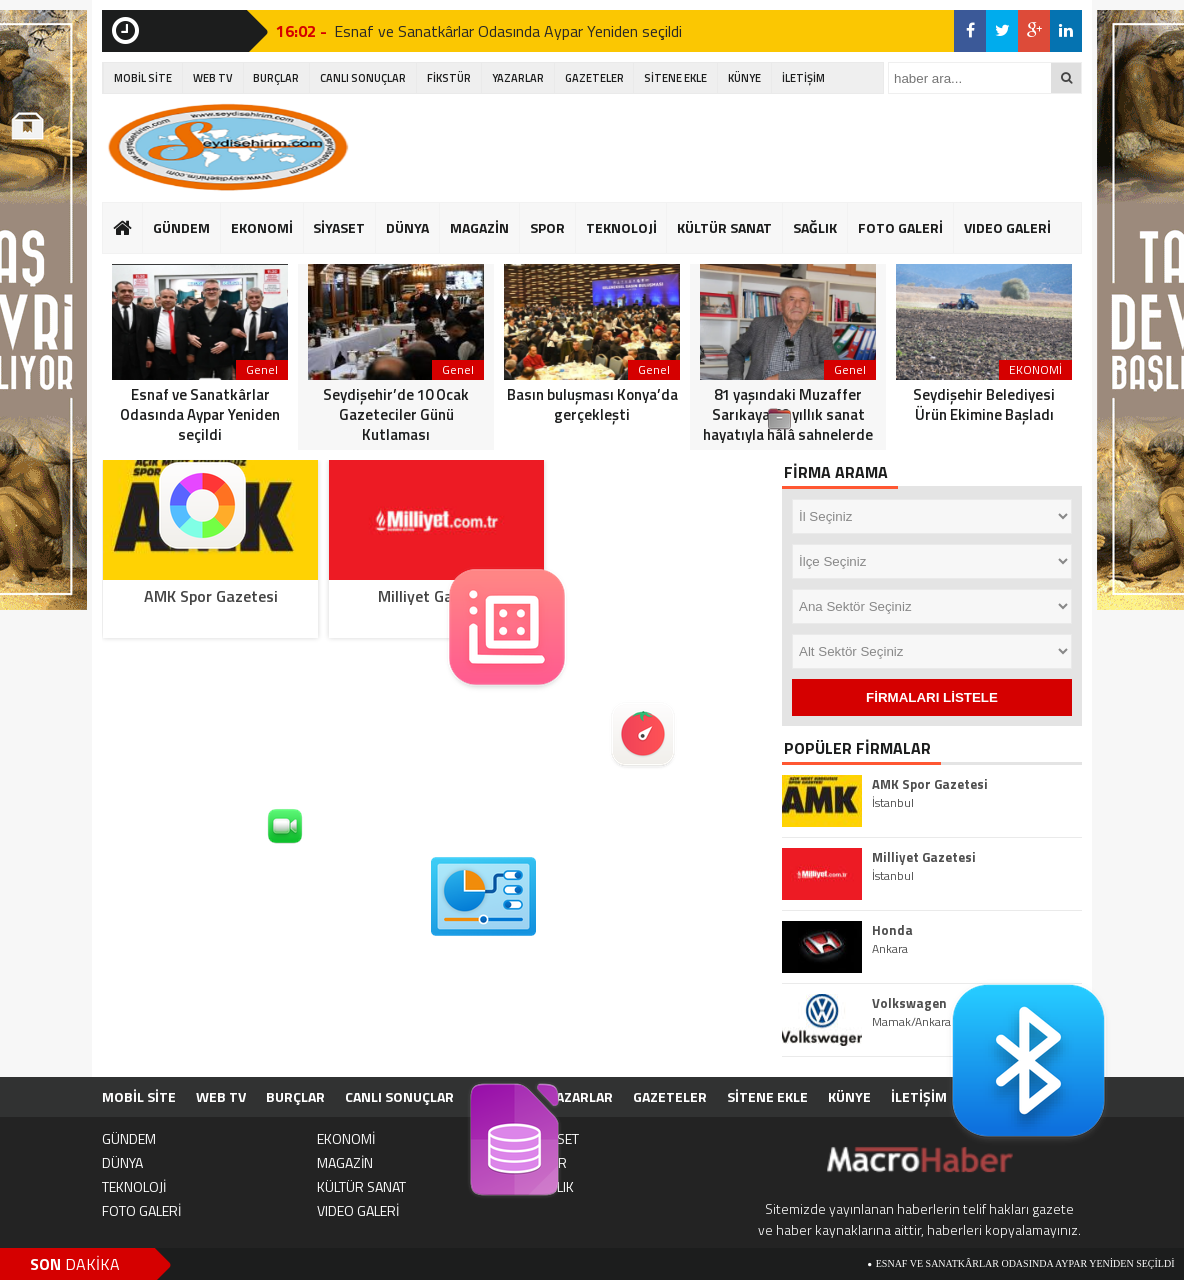 This screenshot has height=1280, width=1184. I want to click on open solanum pomodoro timer app, so click(643, 734).